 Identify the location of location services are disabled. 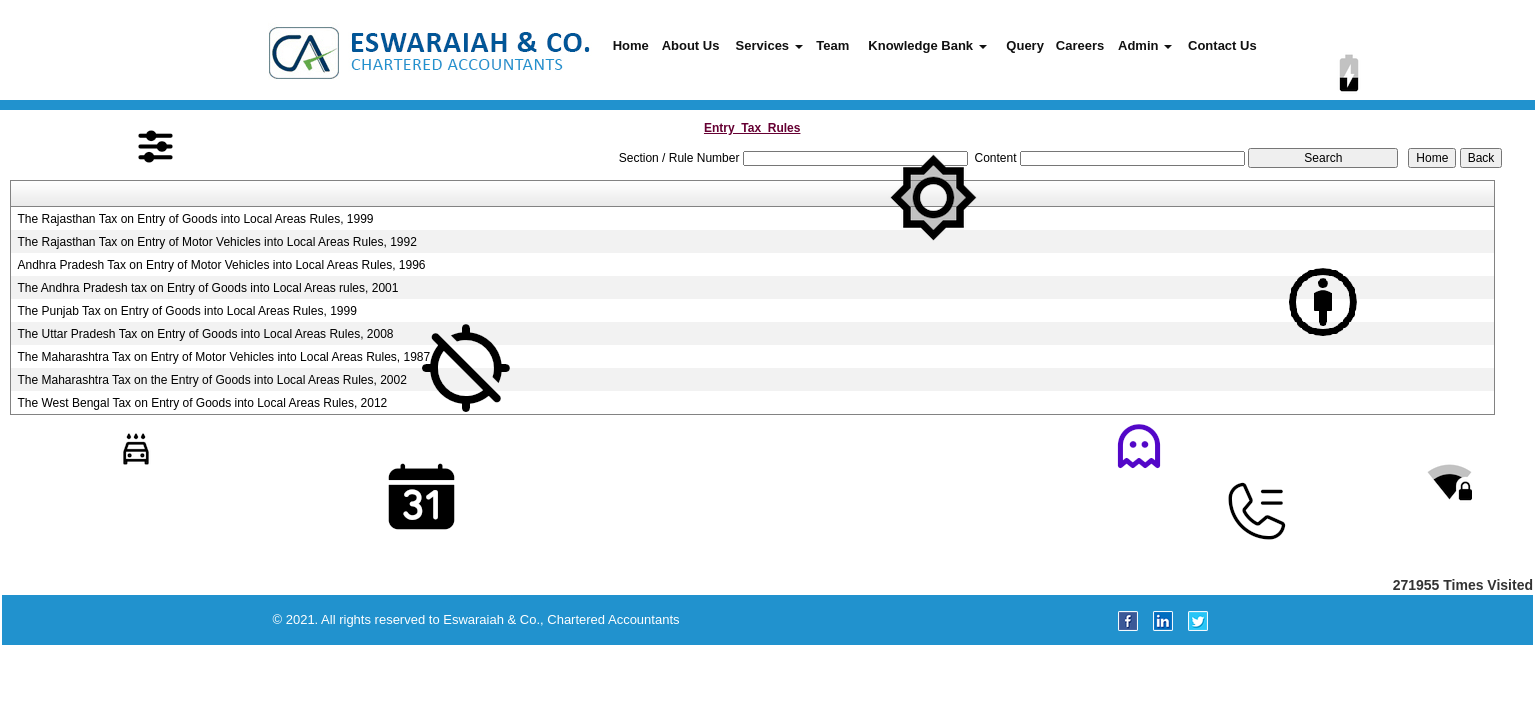
(466, 368).